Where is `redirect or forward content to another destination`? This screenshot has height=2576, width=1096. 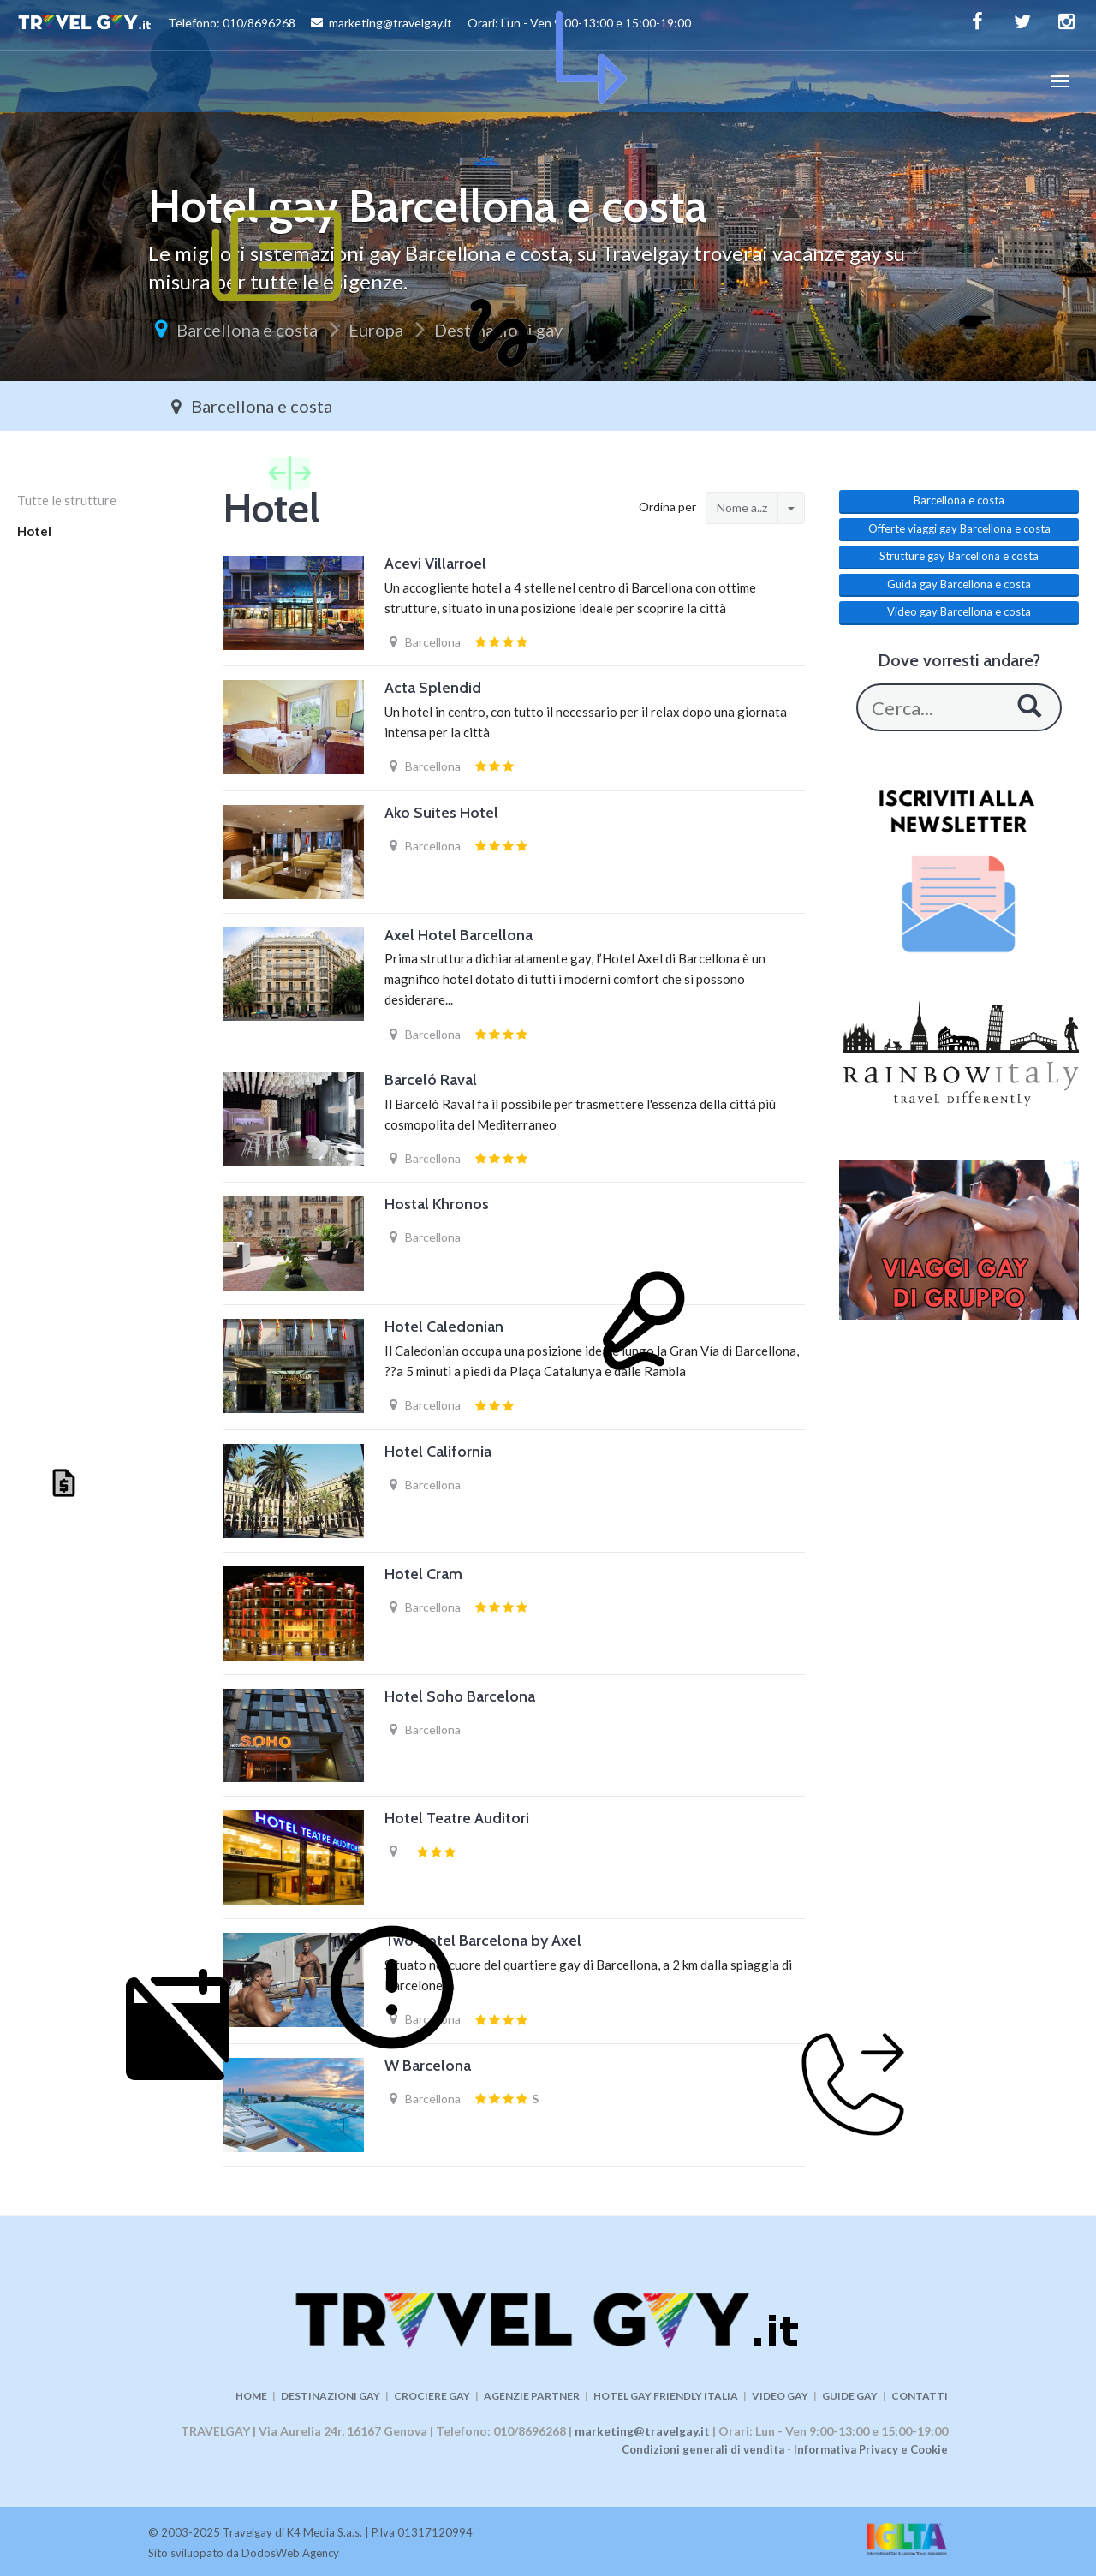 redirect or forward content to another destination is located at coordinates (584, 57).